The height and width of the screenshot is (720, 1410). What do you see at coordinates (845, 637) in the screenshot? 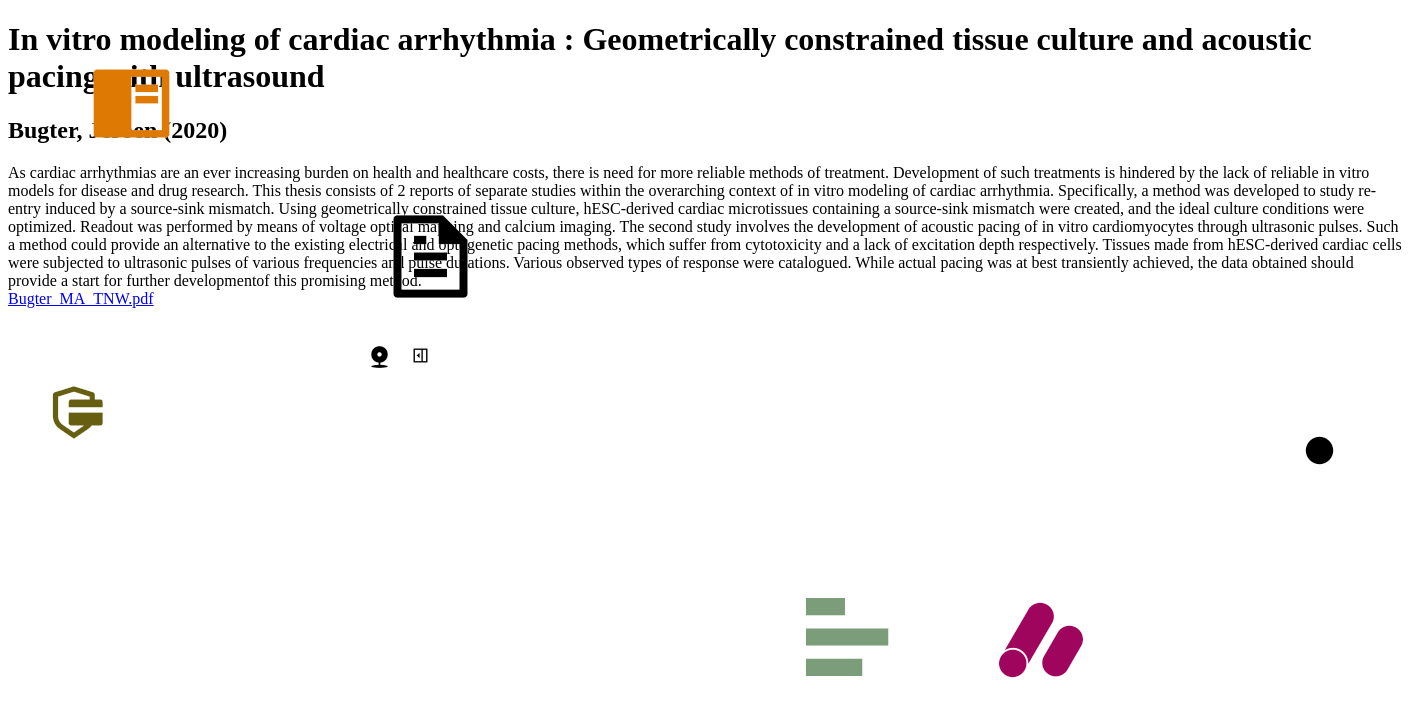
I see `view horizontal bar chart data` at bounding box center [845, 637].